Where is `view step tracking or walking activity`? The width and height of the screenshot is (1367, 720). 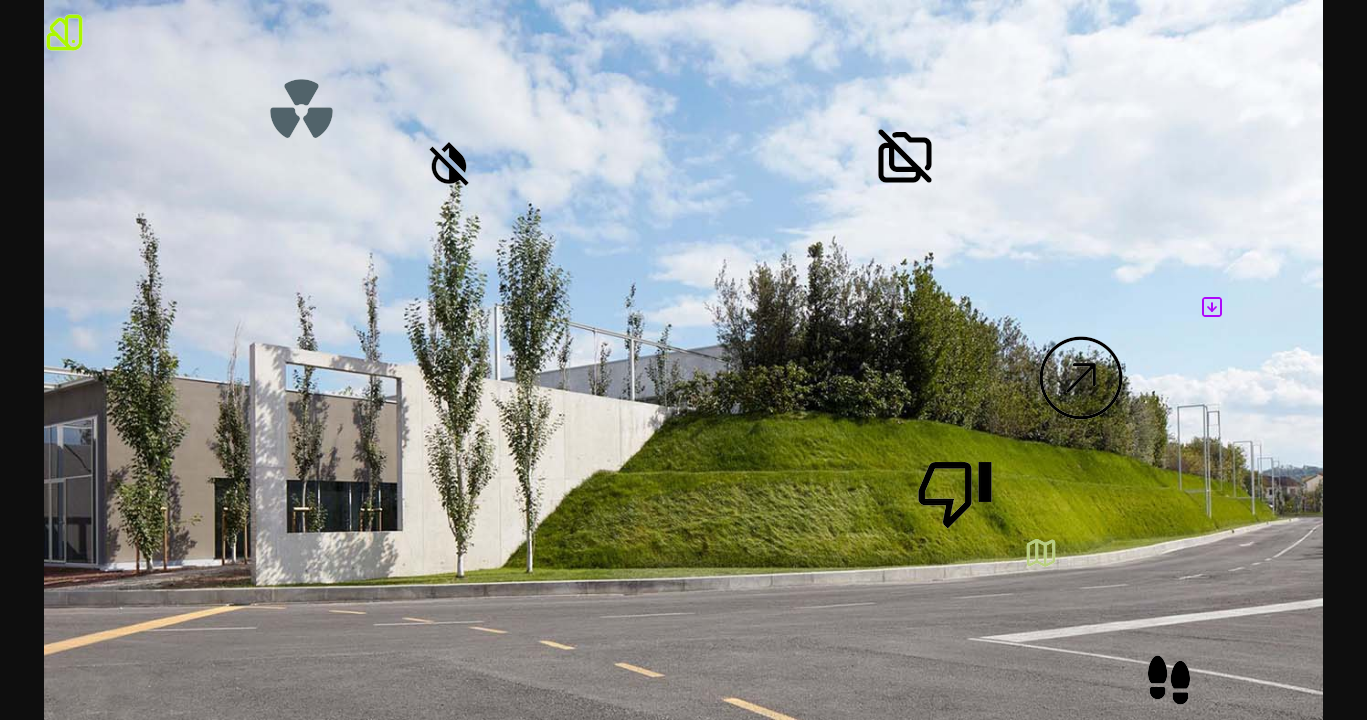 view step tracking or walking activity is located at coordinates (1169, 680).